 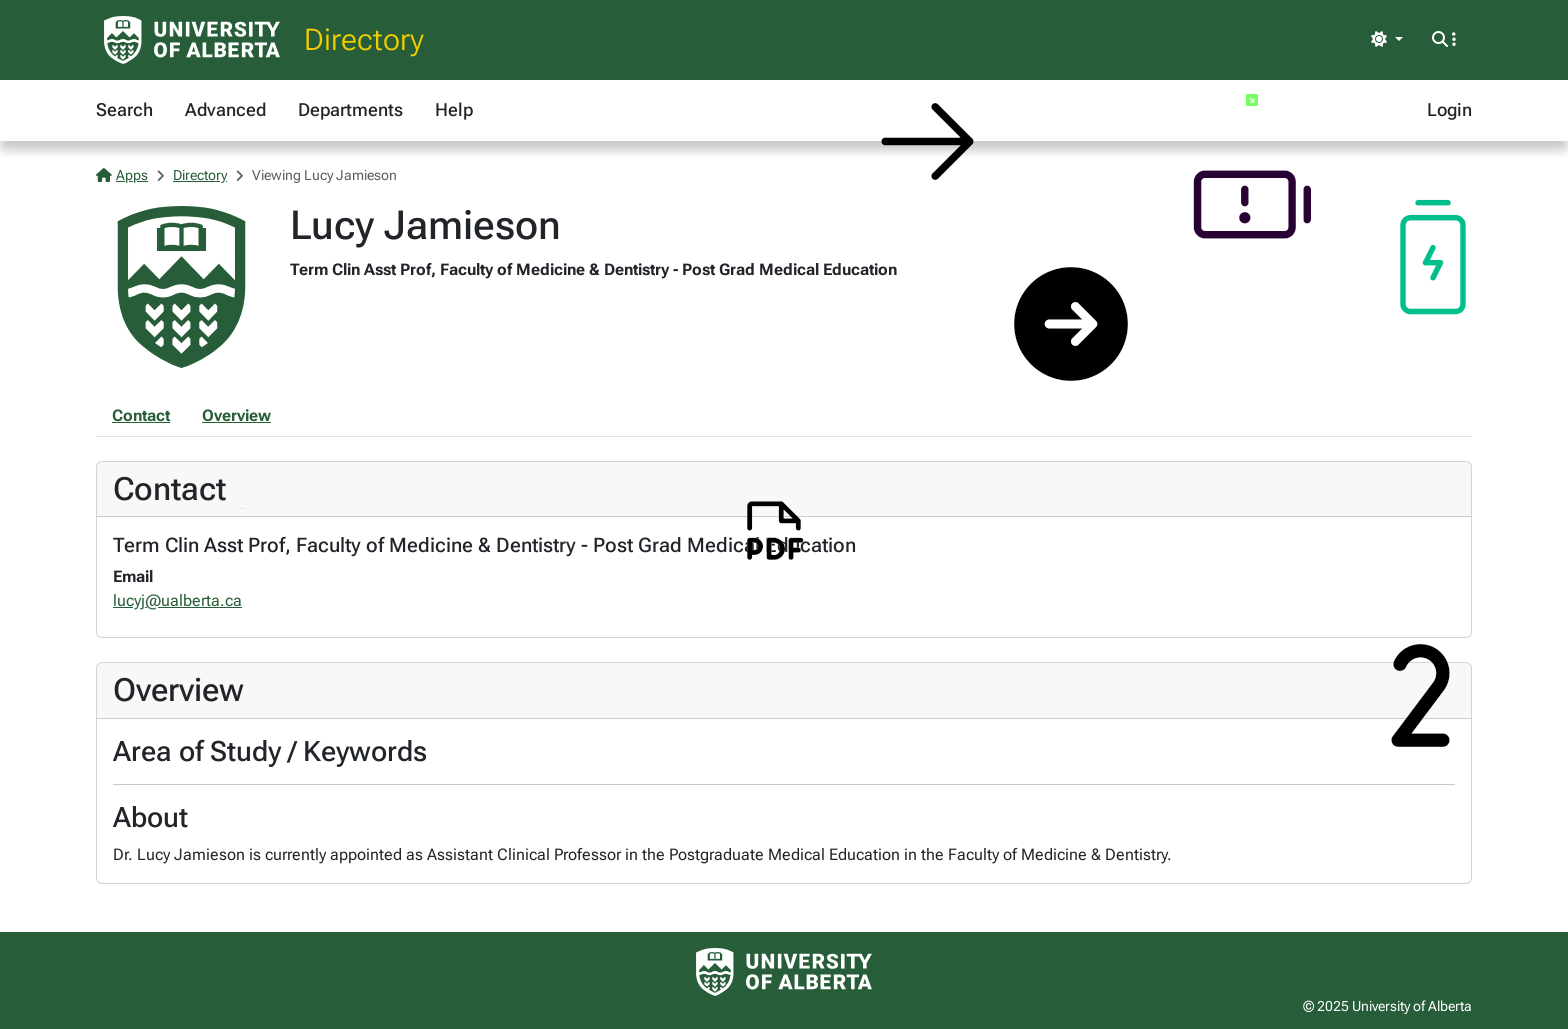 What do you see at coordinates (1250, 204) in the screenshot?
I see `indicates low battery warning` at bounding box center [1250, 204].